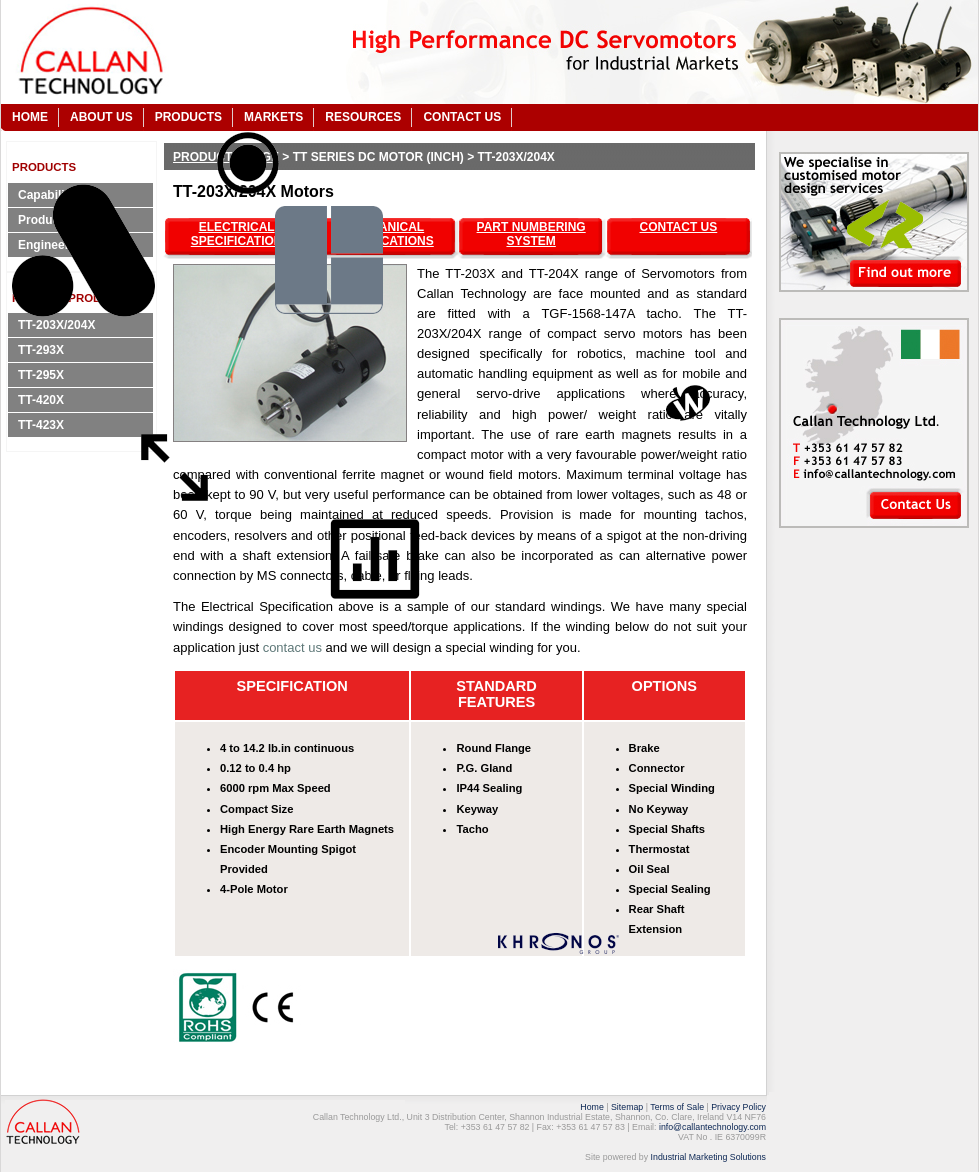 The height and width of the screenshot is (1172, 979). What do you see at coordinates (375, 559) in the screenshot?
I see `view analytics dashboard` at bounding box center [375, 559].